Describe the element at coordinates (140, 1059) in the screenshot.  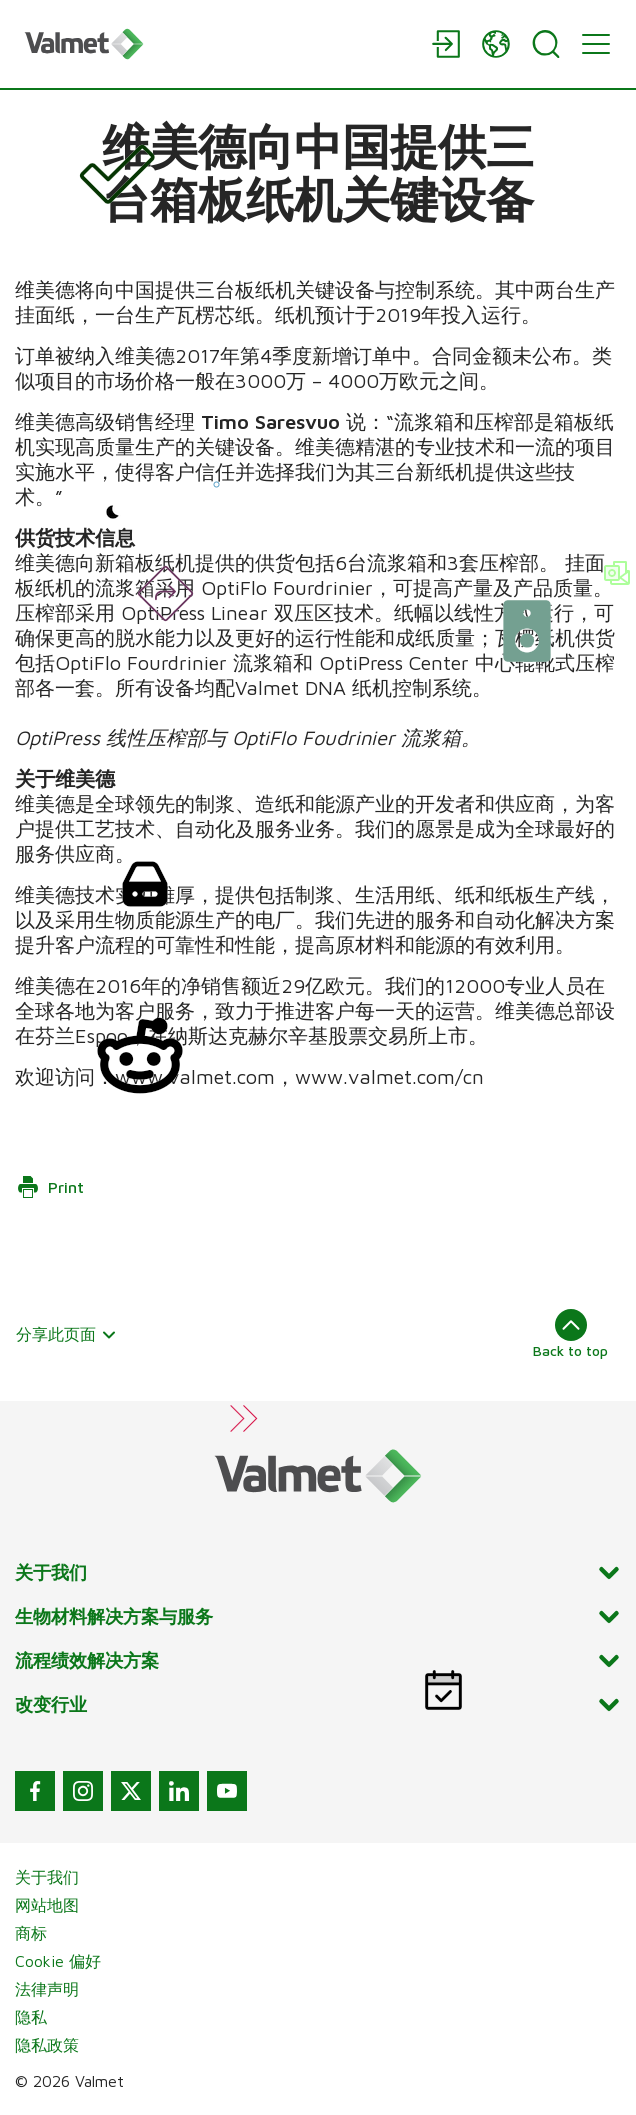
I see `open the Reddit app` at that location.